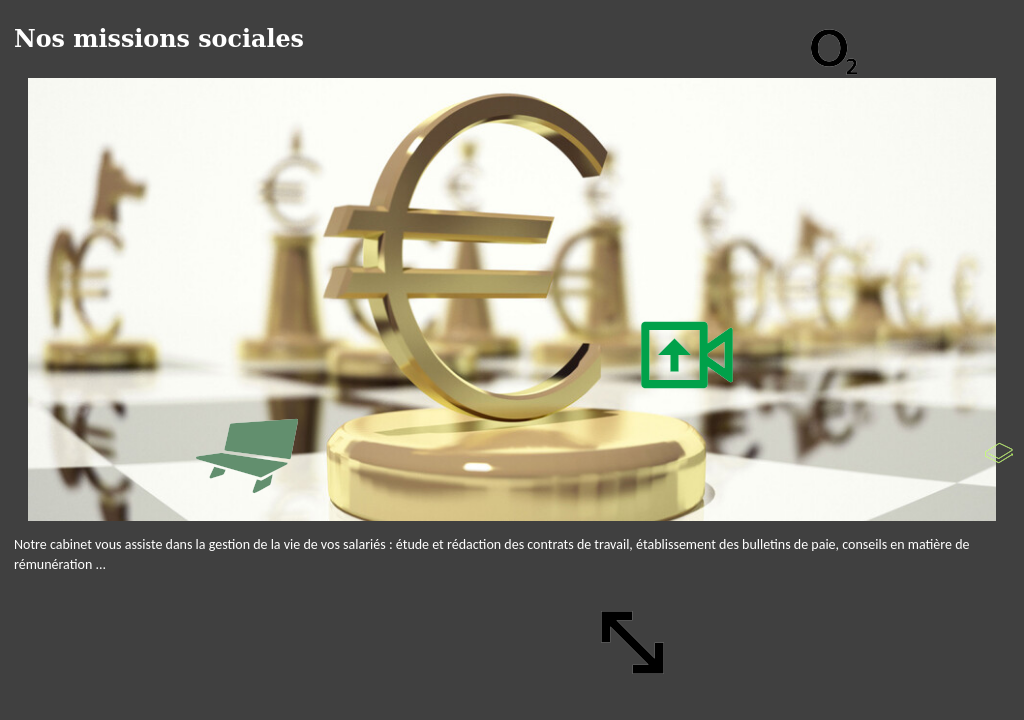 Image resolution: width=1024 pixels, height=720 pixels. Describe the element at coordinates (632, 642) in the screenshot. I see `expand content to full screen` at that location.